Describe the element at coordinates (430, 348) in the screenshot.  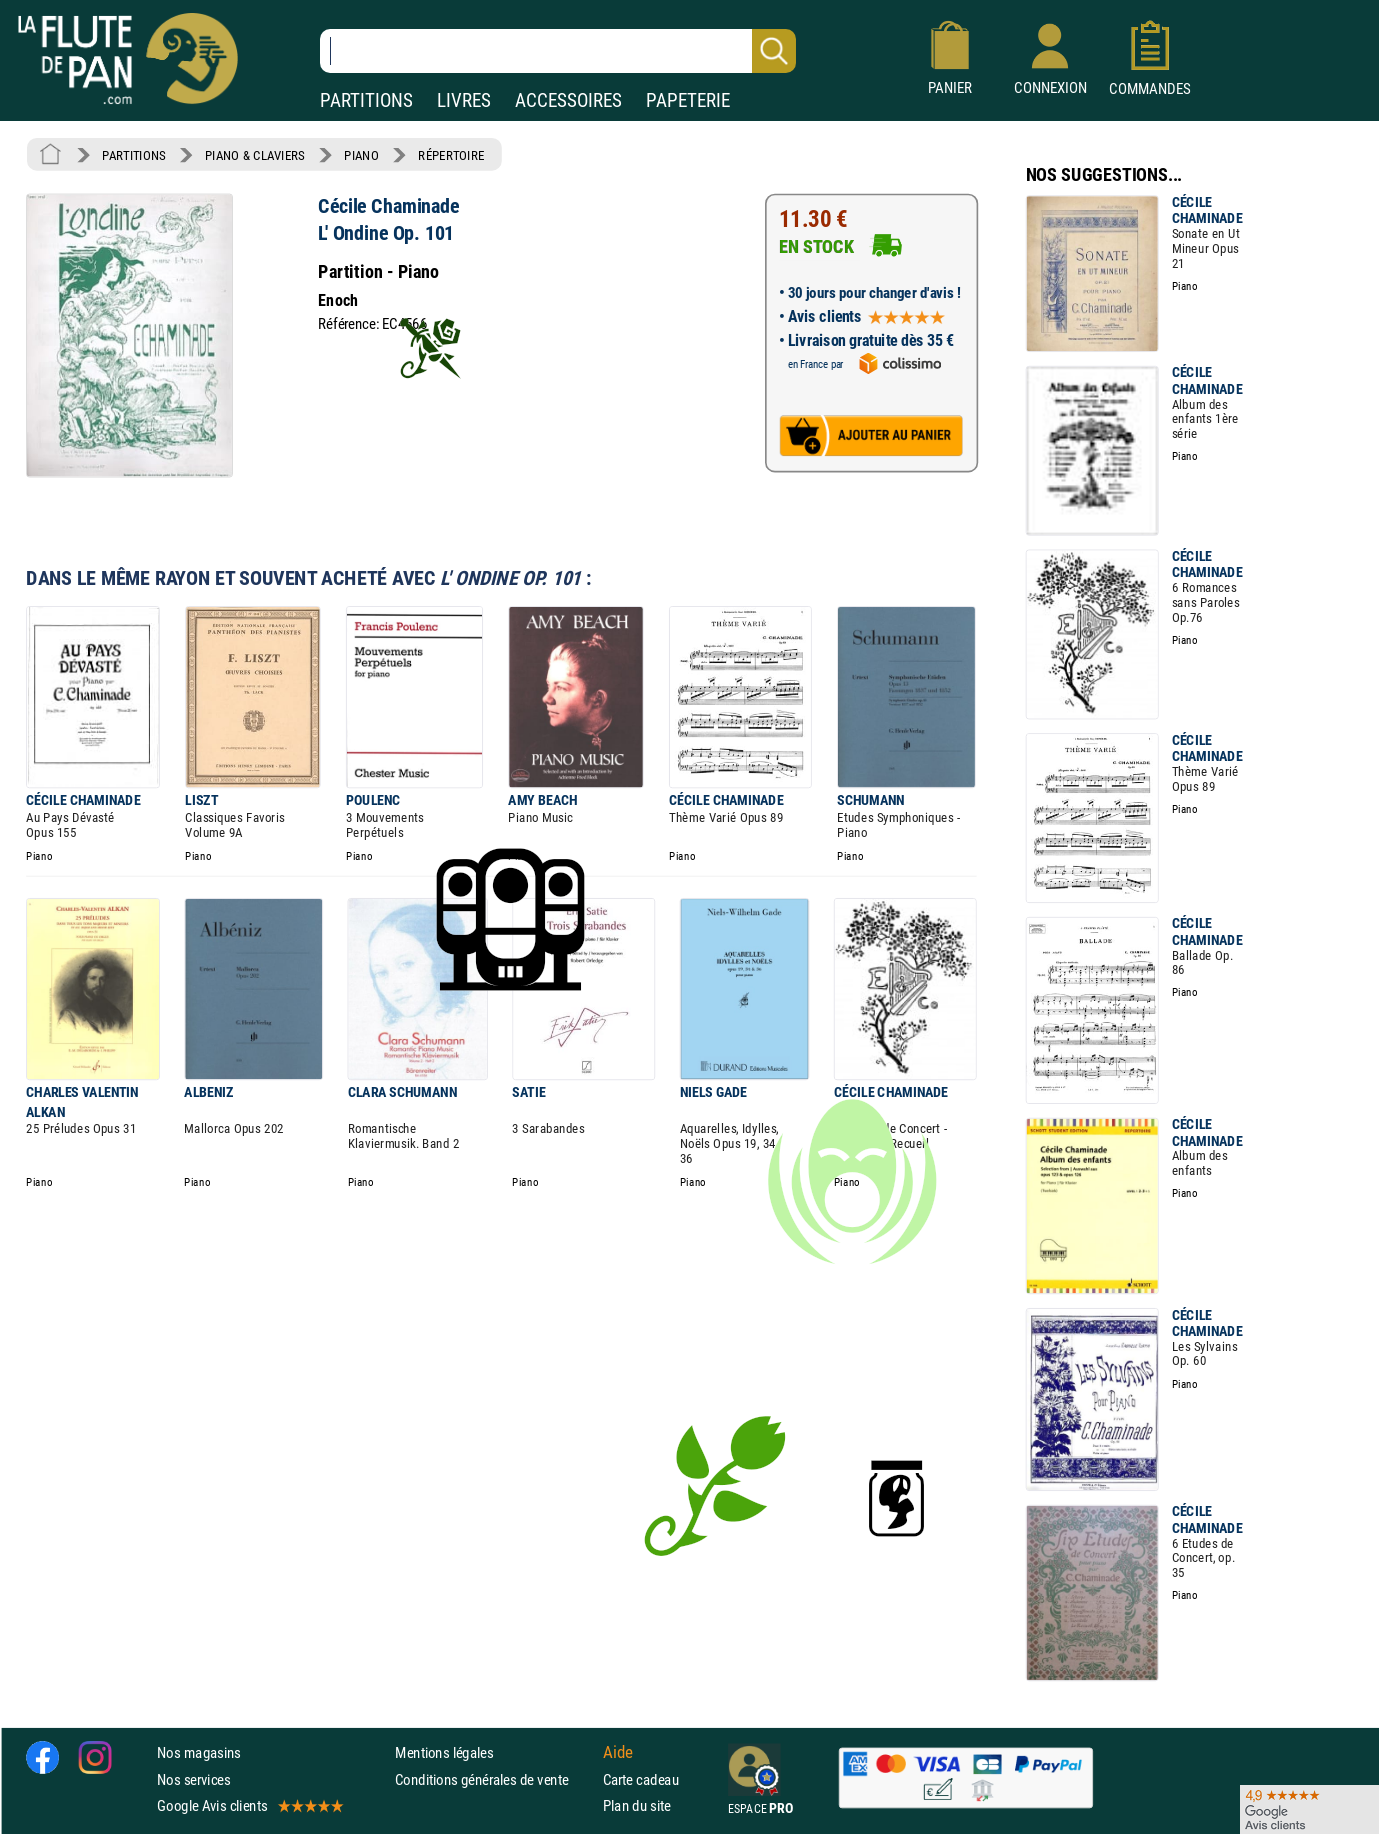
I see `select rogue or assassin character class` at that location.